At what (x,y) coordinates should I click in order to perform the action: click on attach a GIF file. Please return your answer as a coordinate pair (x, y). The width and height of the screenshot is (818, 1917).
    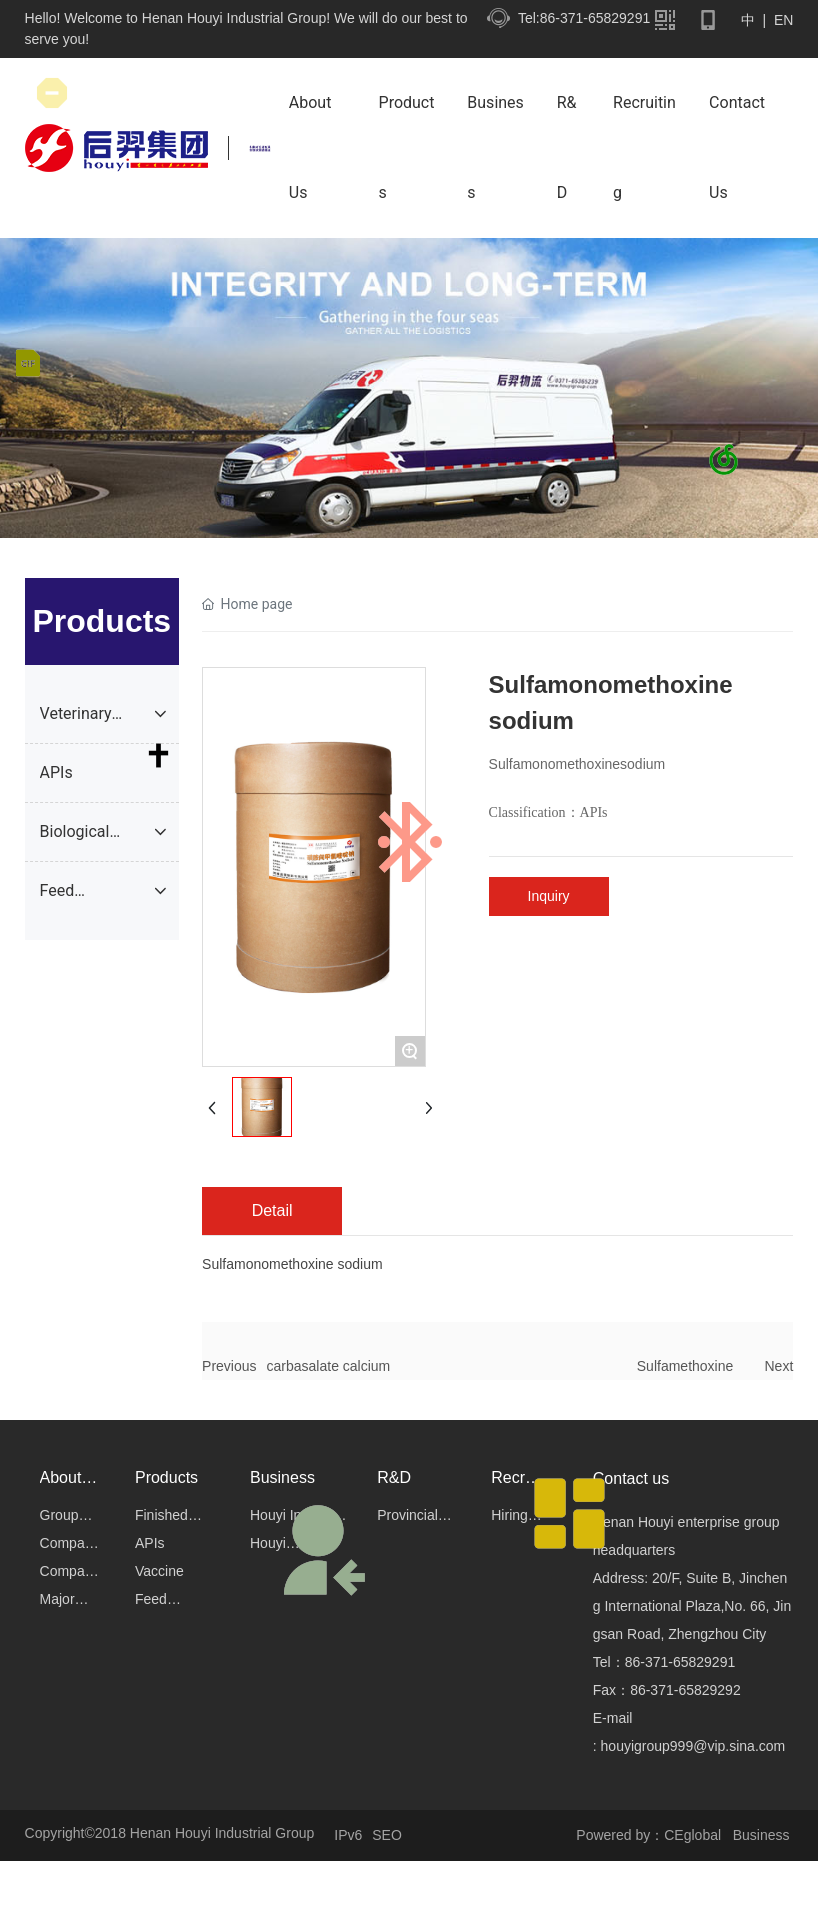
    Looking at the image, I should click on (28, 363).